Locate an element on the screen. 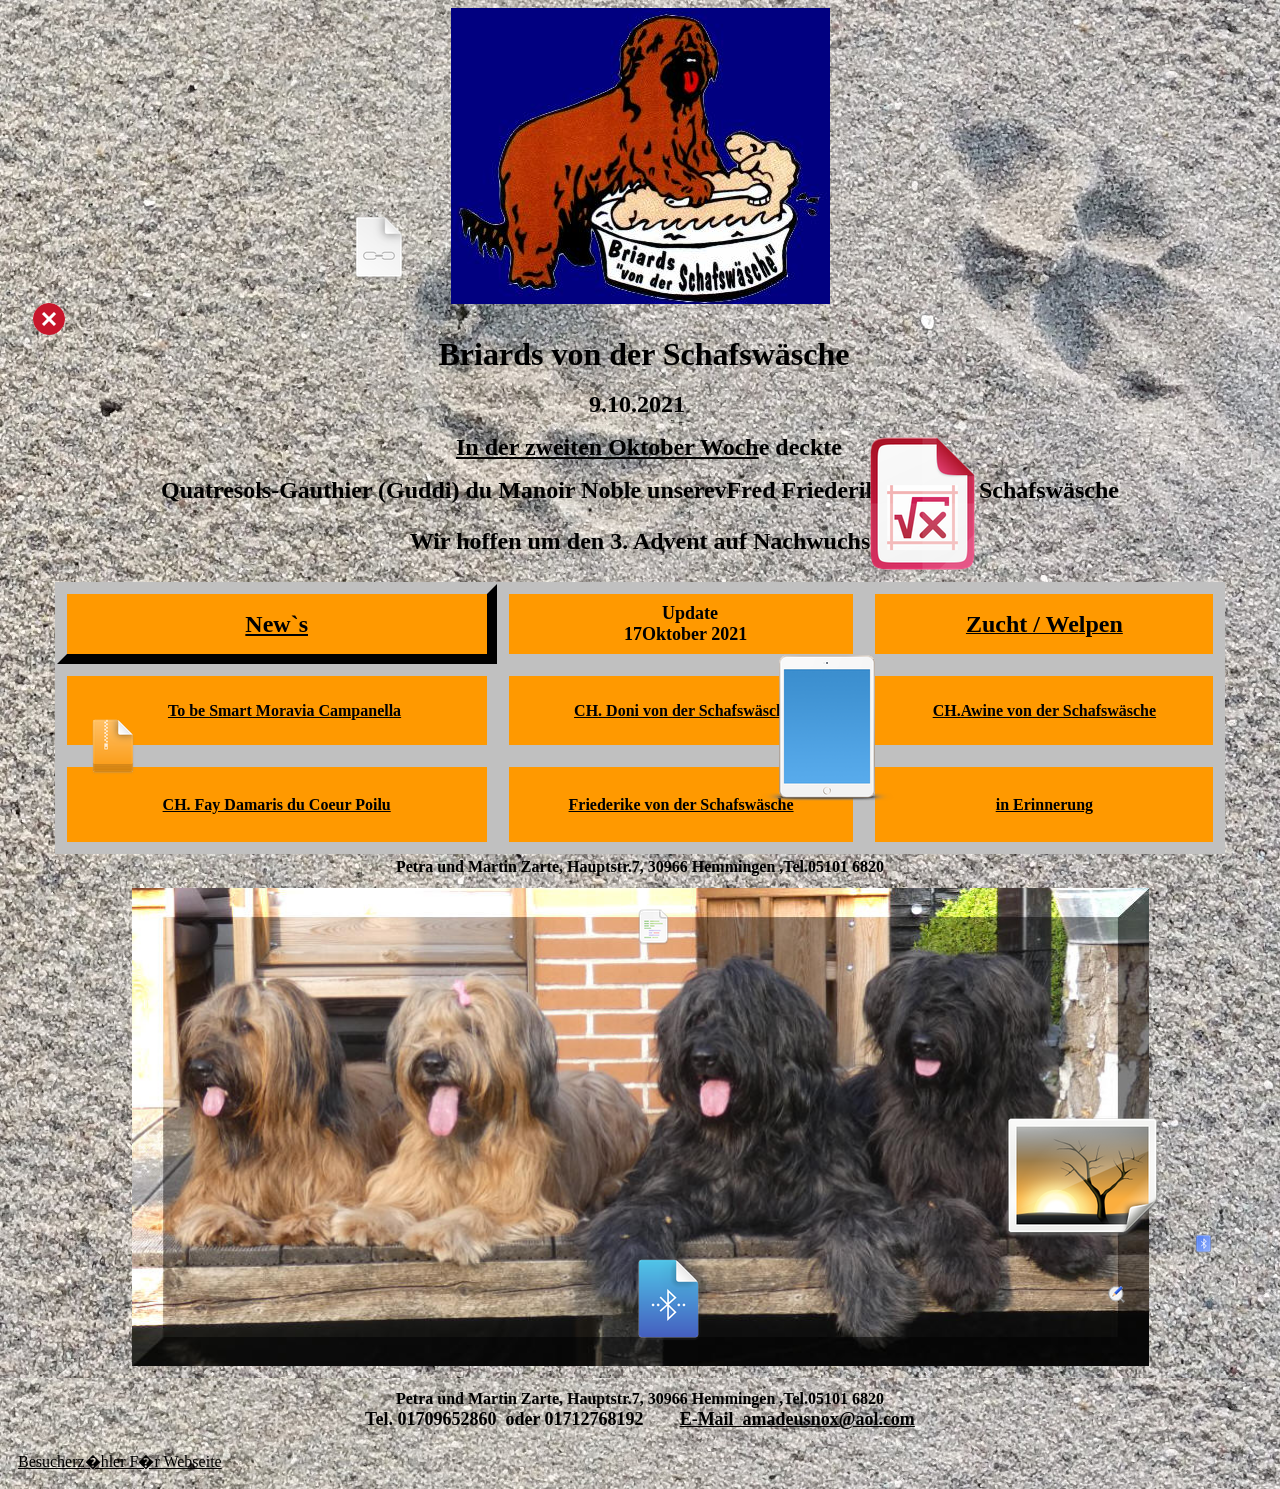  open find and replace tool is located at coordinates (1116, 1294).